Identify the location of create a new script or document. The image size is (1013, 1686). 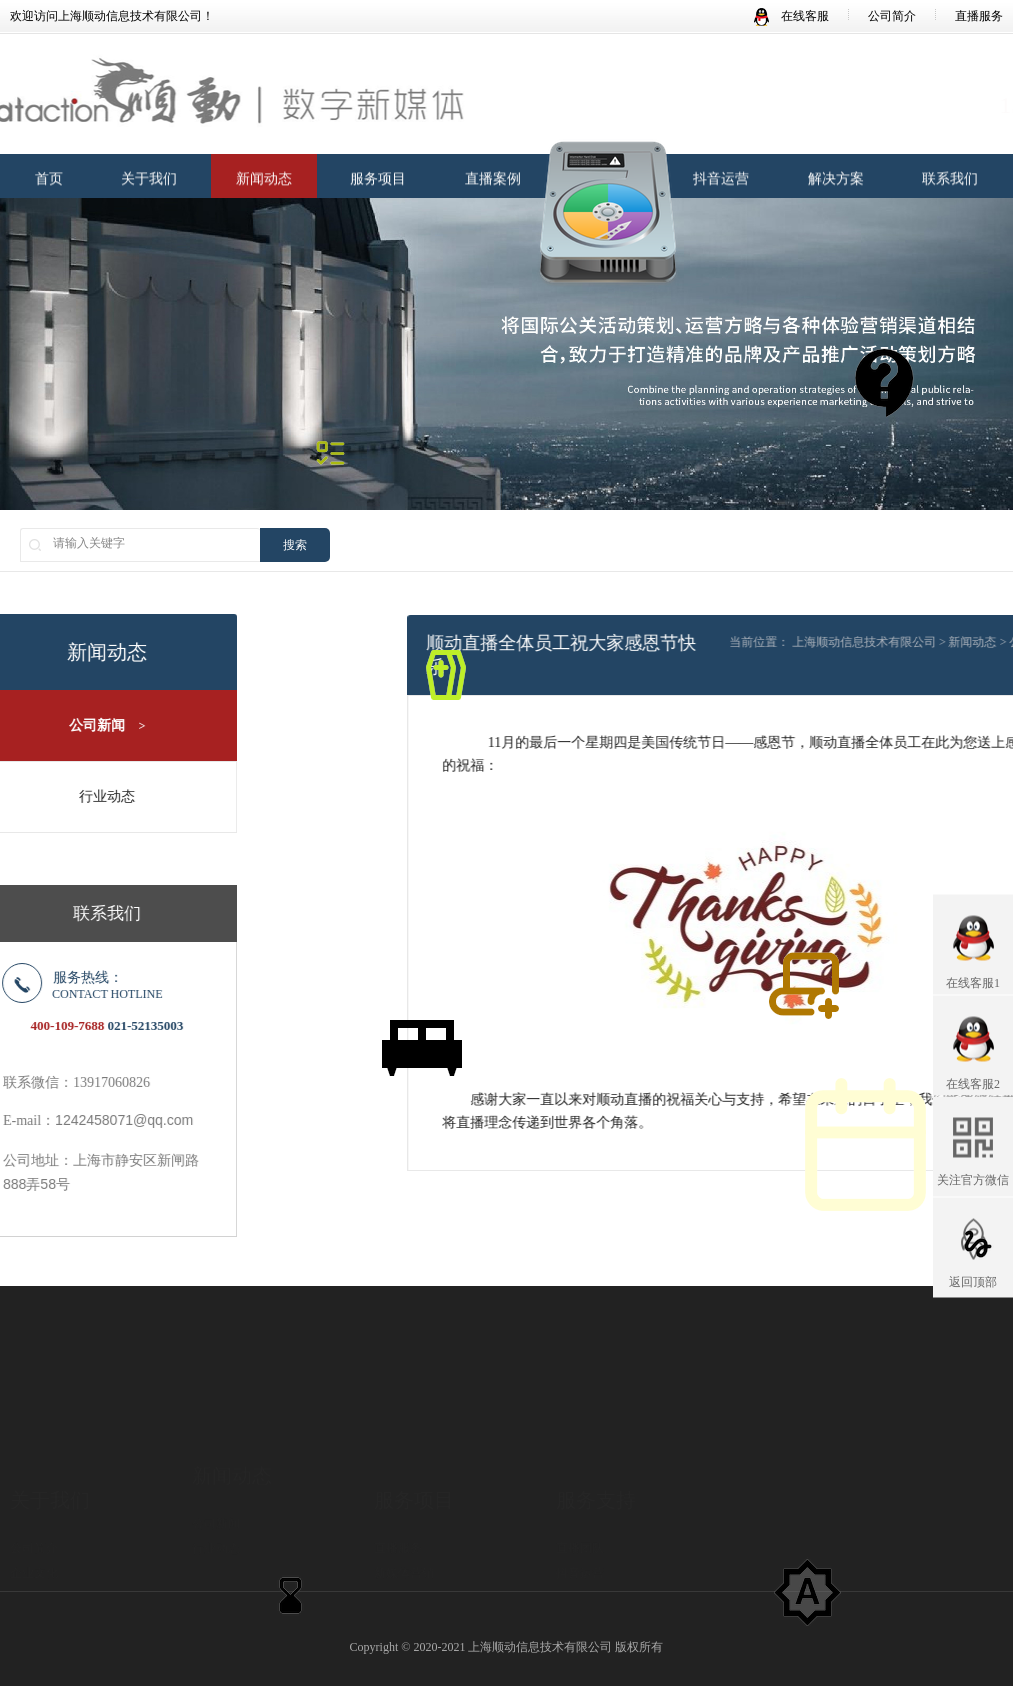
(804, 984).